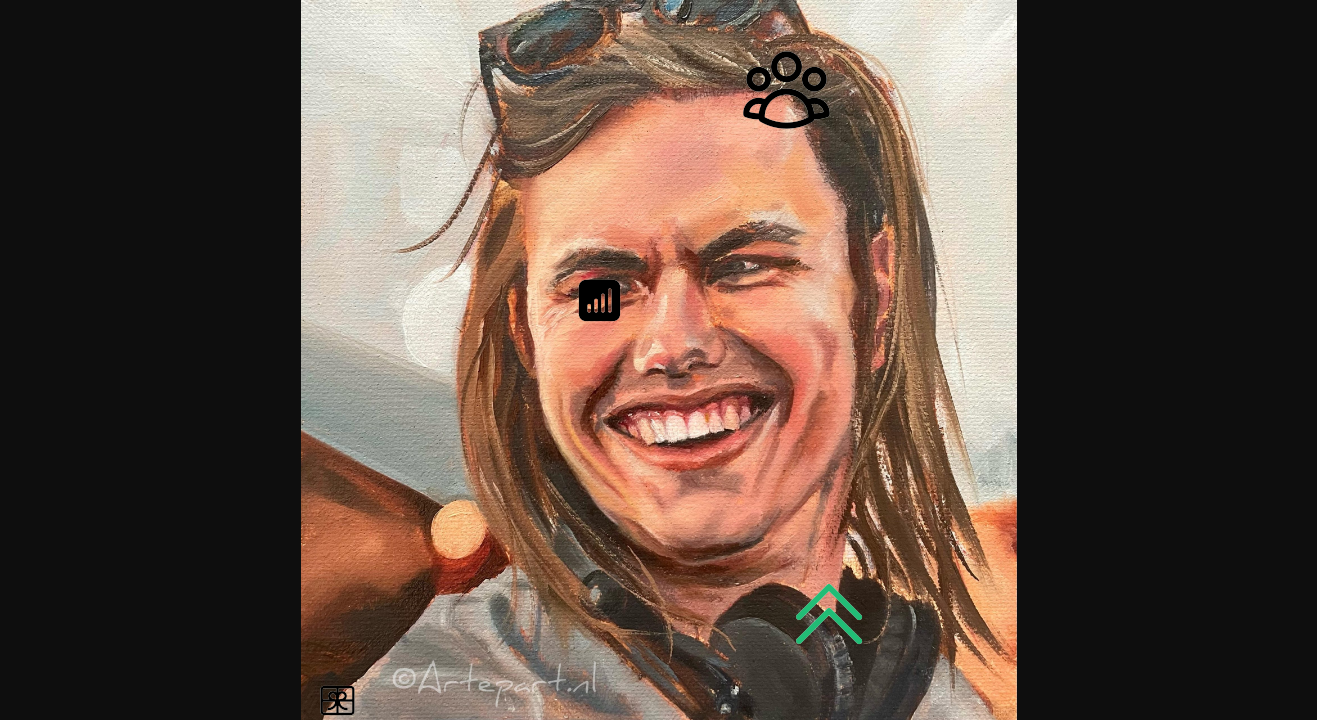  I want to click on view or send a gift, so click(337, 700).